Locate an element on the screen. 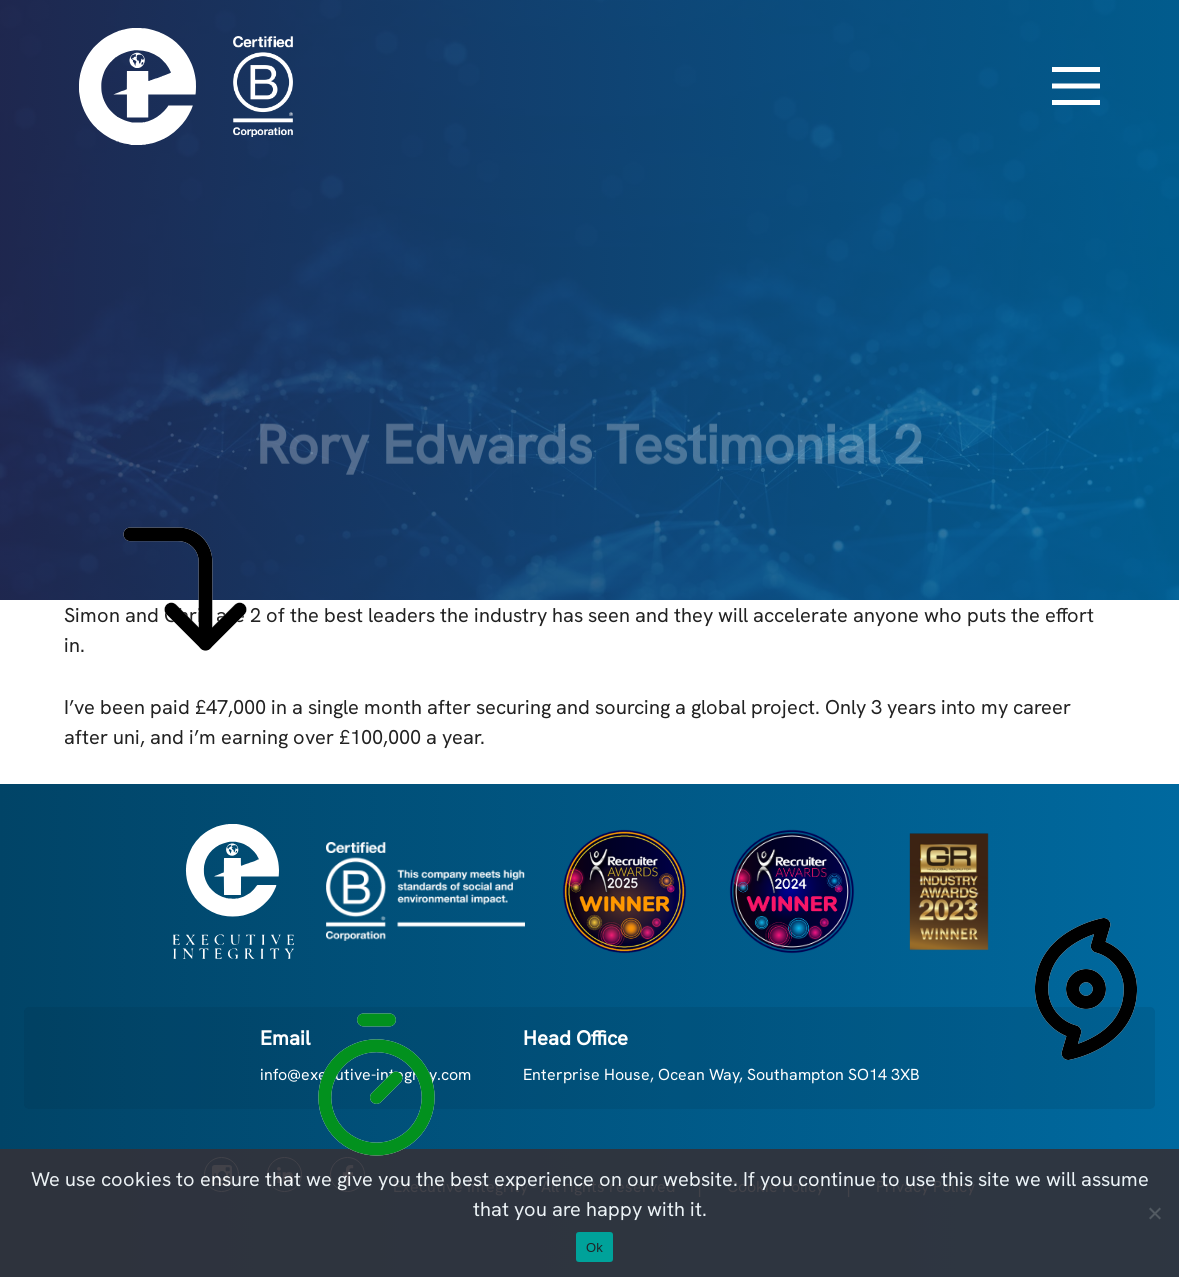  indicates severe weather alert or hurricane warning is located at coordinates (1086, 989).